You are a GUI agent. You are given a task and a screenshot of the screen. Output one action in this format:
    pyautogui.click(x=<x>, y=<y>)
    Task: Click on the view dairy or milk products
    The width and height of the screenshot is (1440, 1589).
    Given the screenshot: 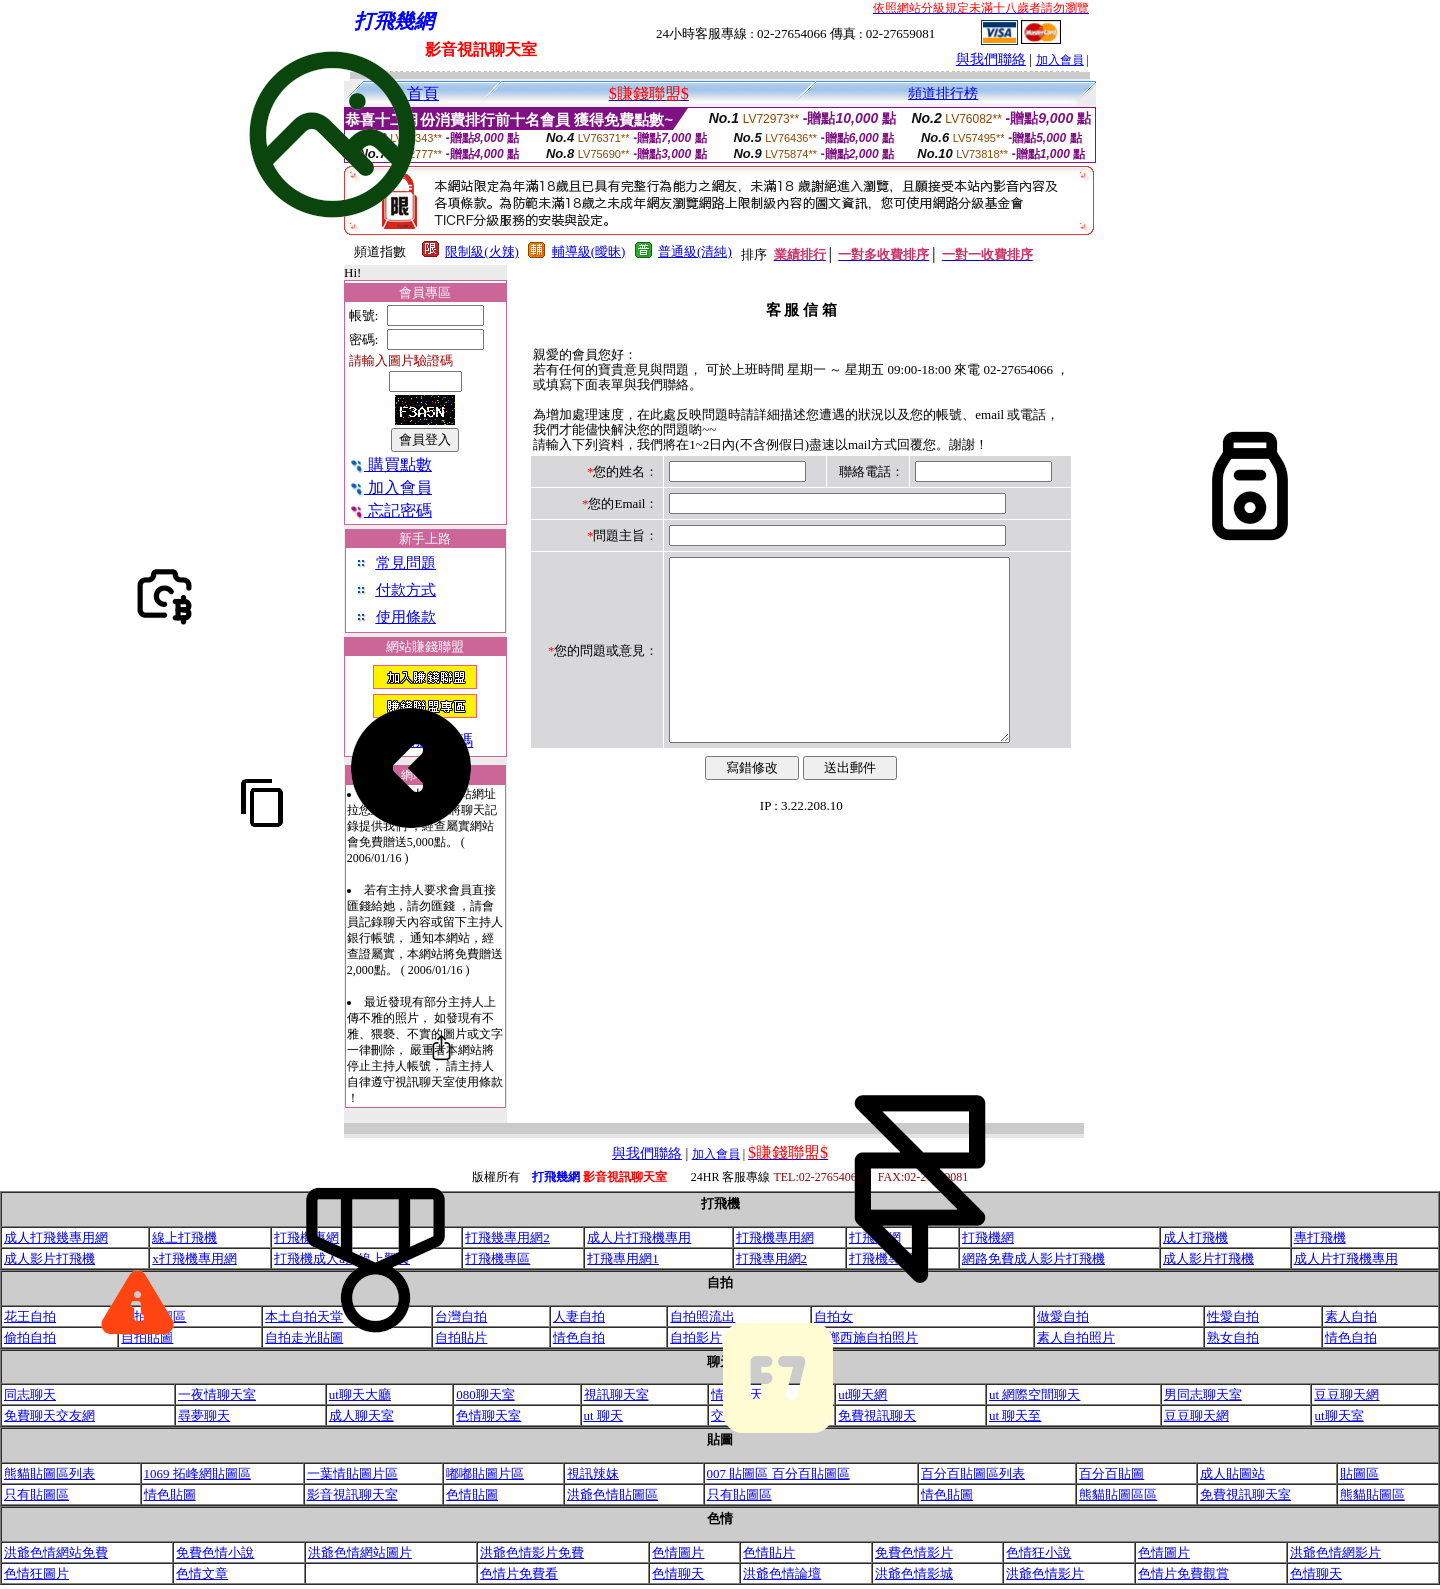 What is the action you would take?
    pyautogui.click(x=1250, y=486)
    